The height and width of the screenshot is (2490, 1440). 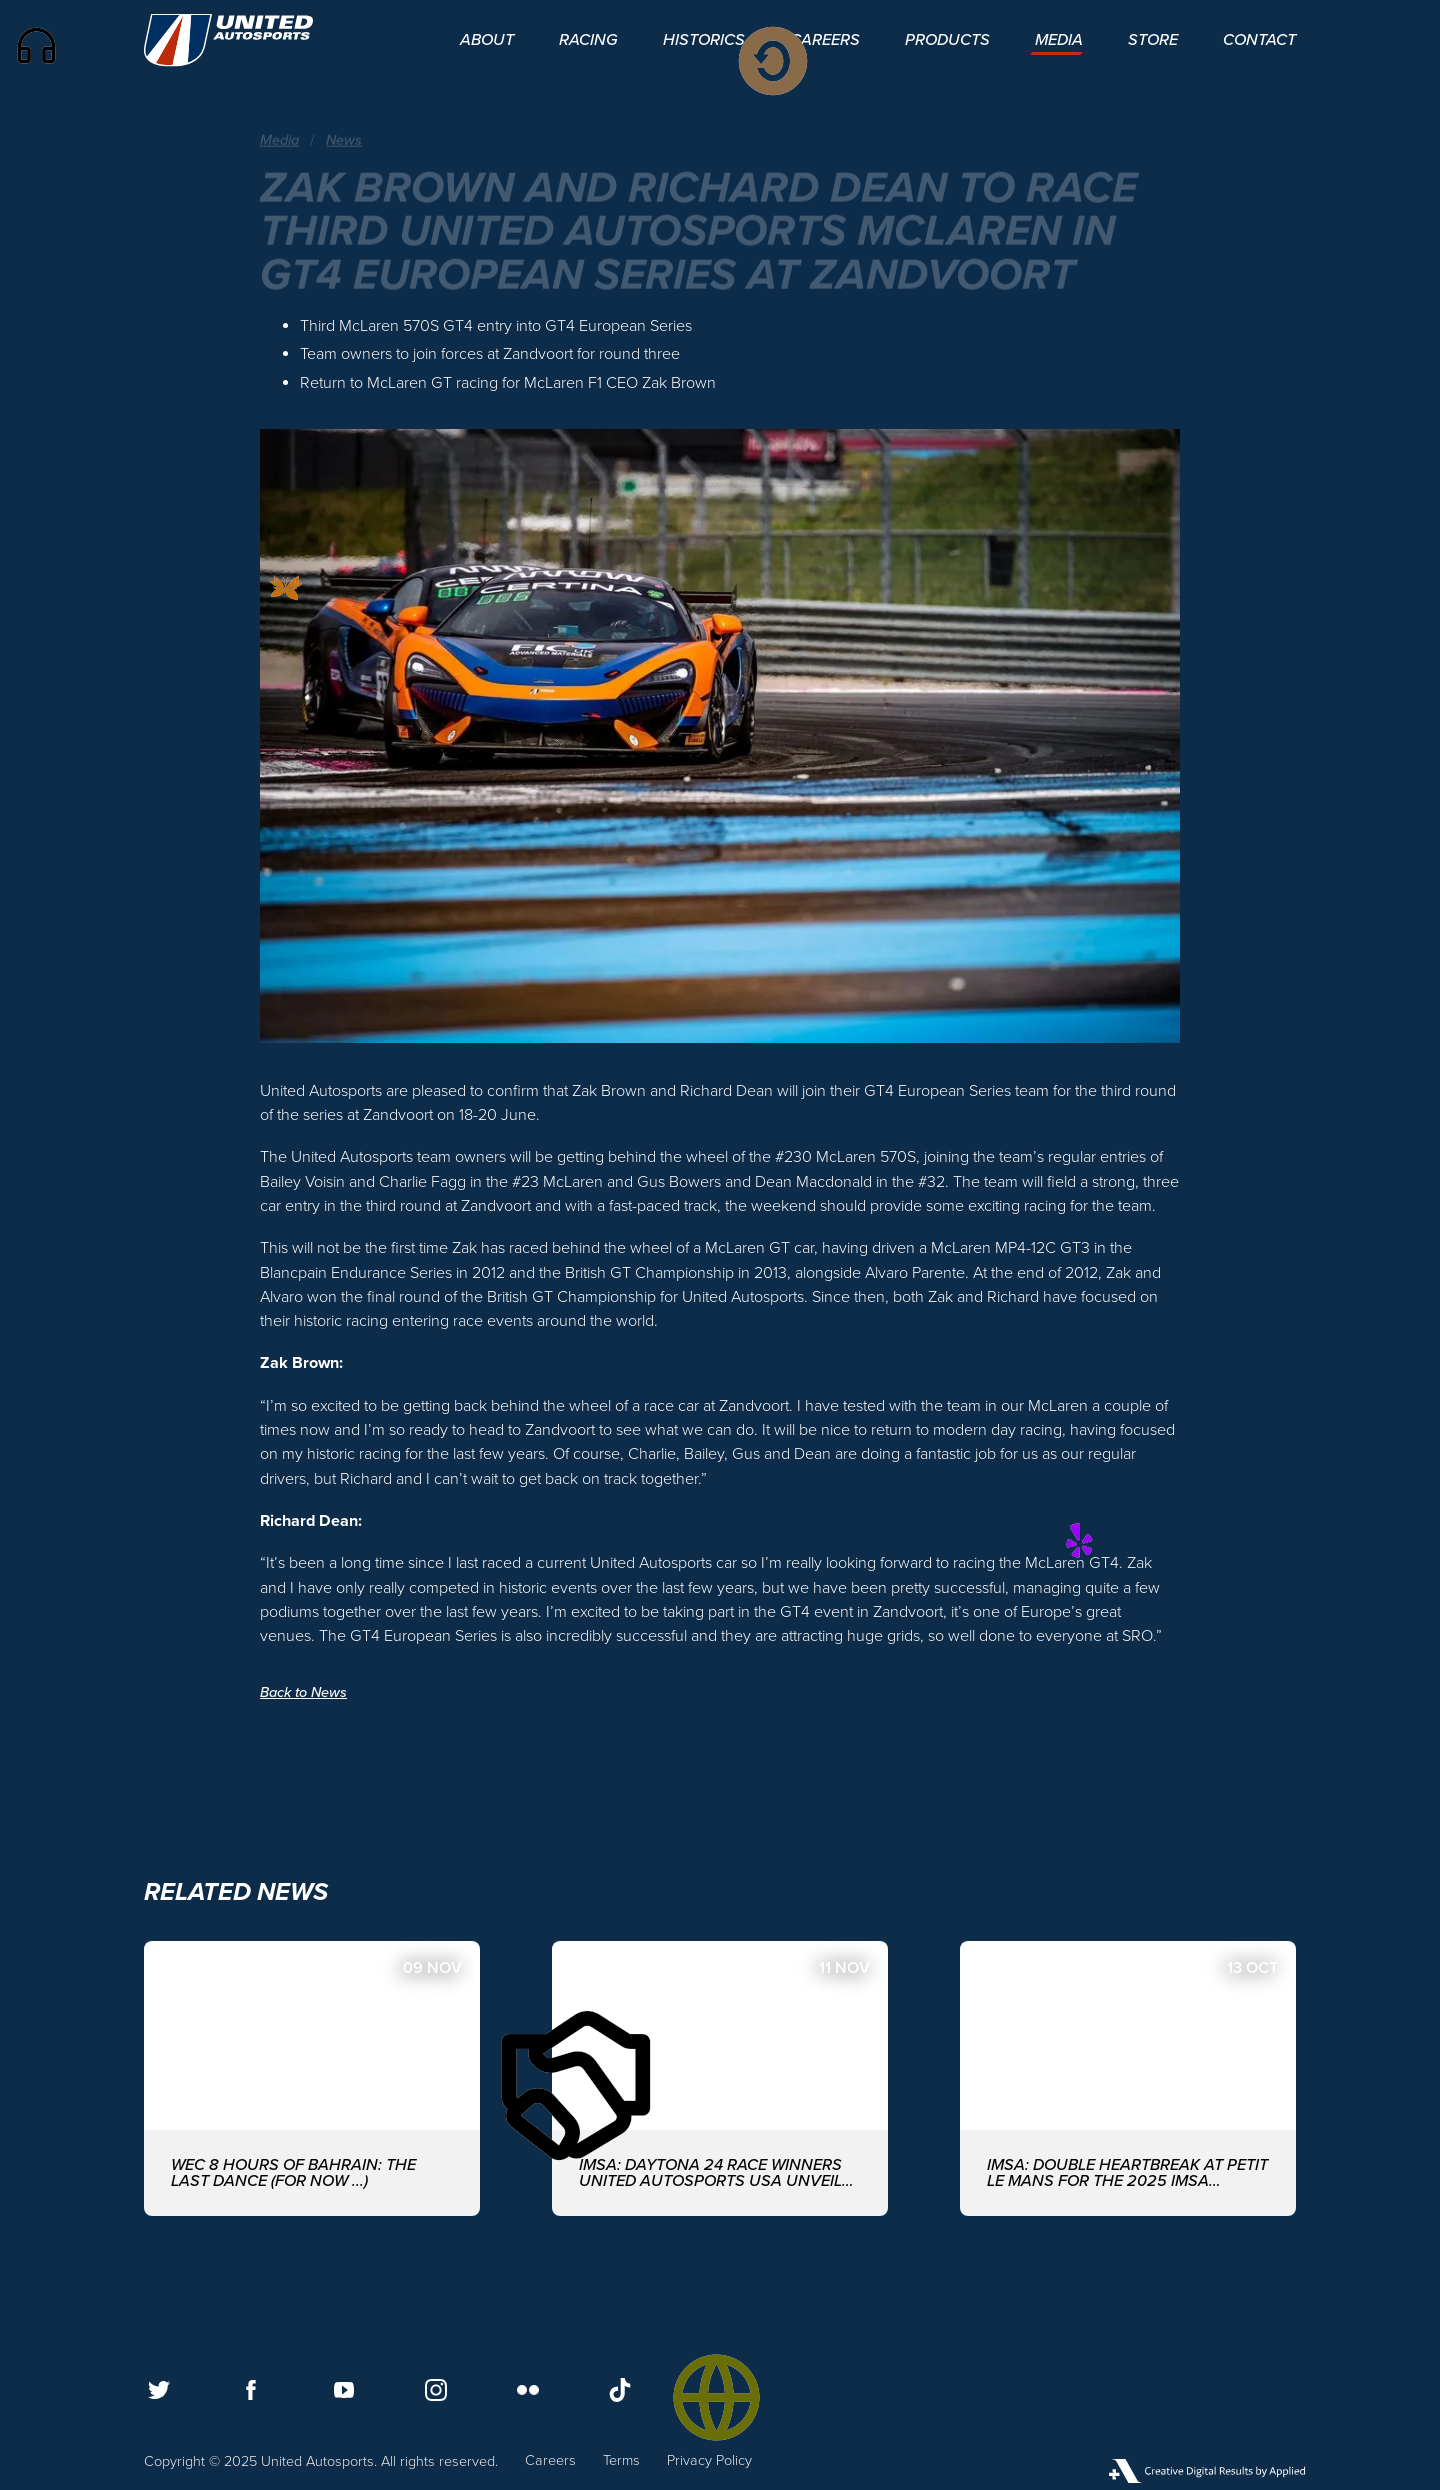 I want to click on creative commons share-alike license indicator, so click(x=773, y=61).